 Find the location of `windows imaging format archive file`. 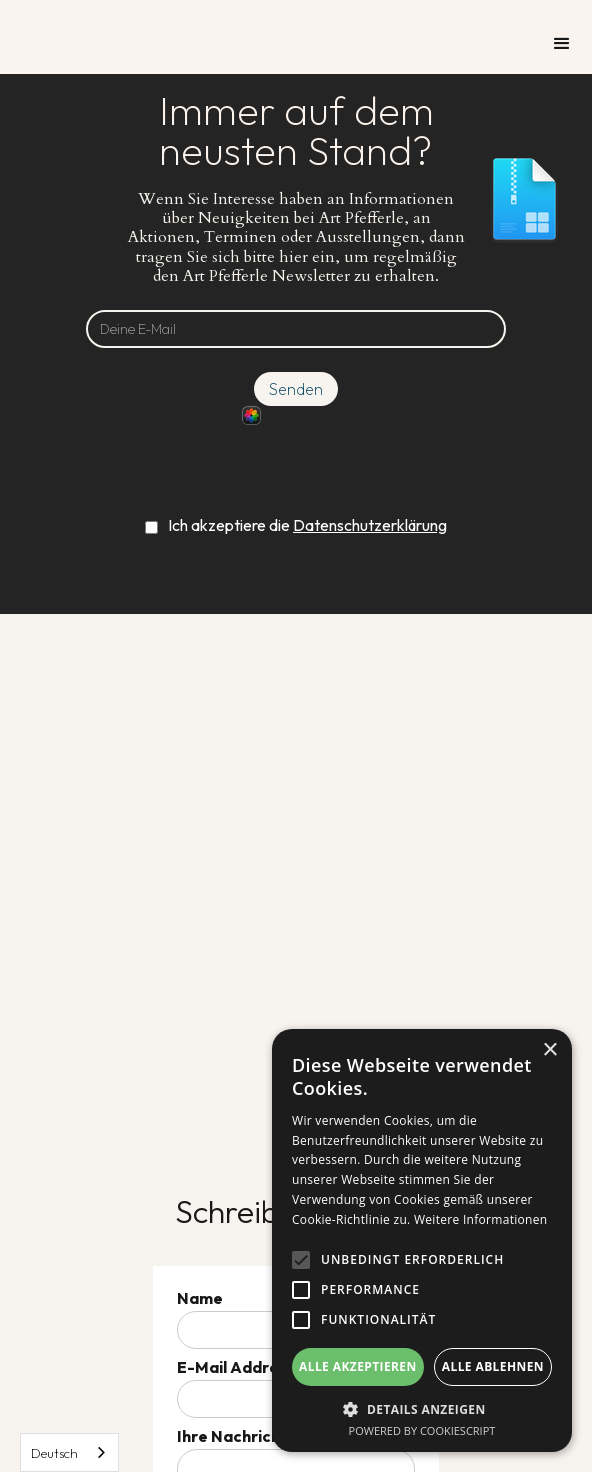

windows imaging format archive file is located at coordinates (524, 200).